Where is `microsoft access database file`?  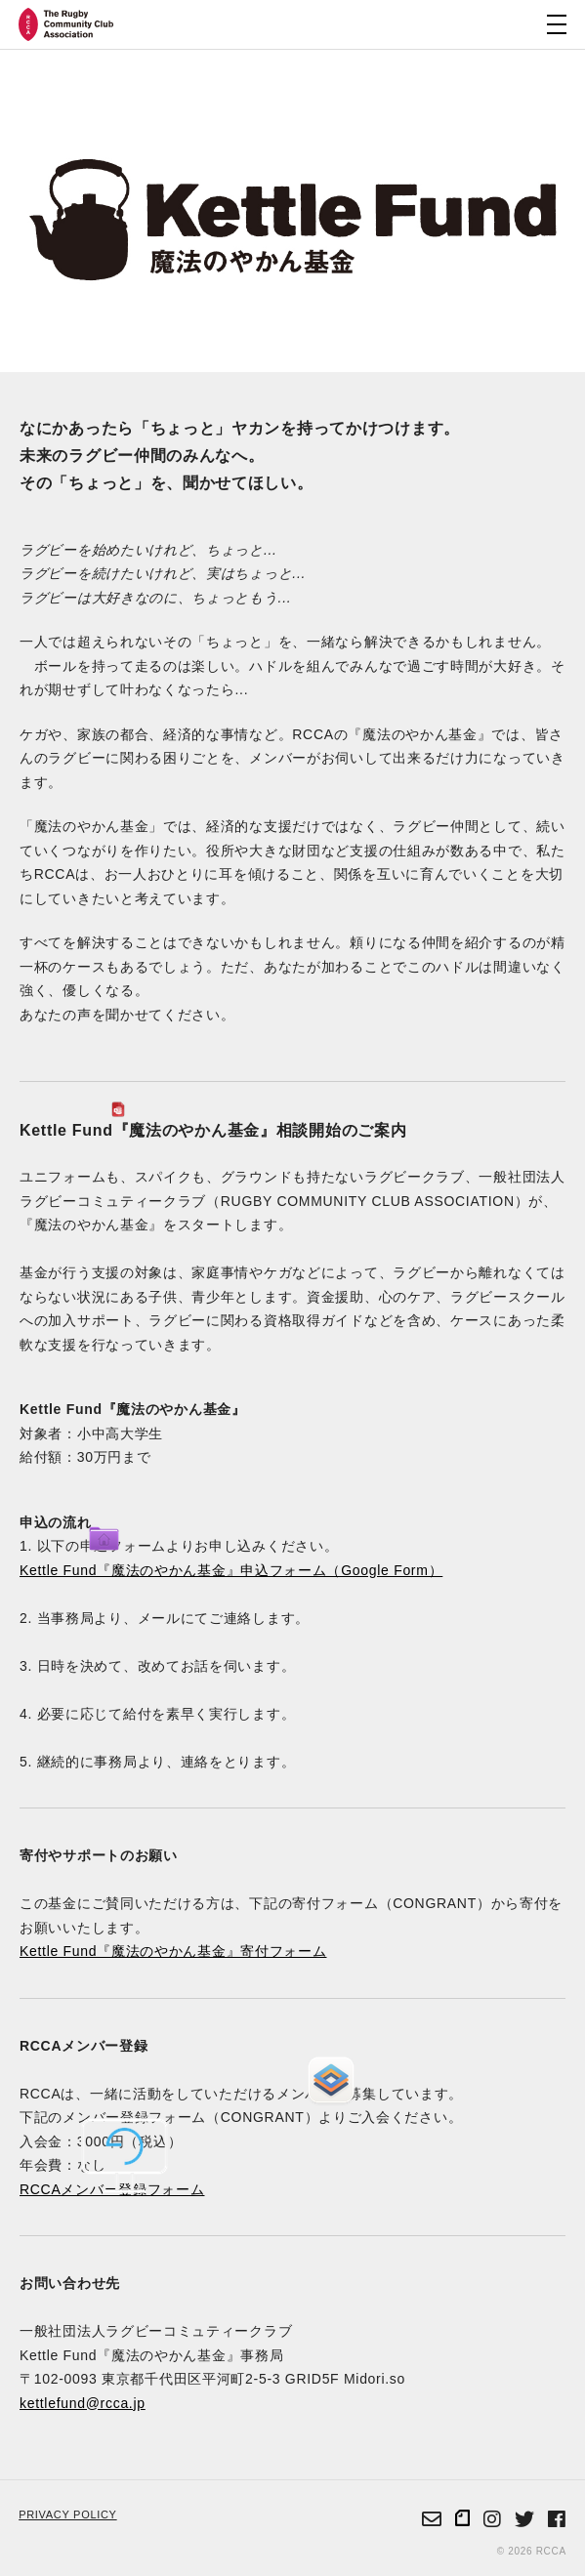
microsoft access database file is located at coordinates (118, 1109).